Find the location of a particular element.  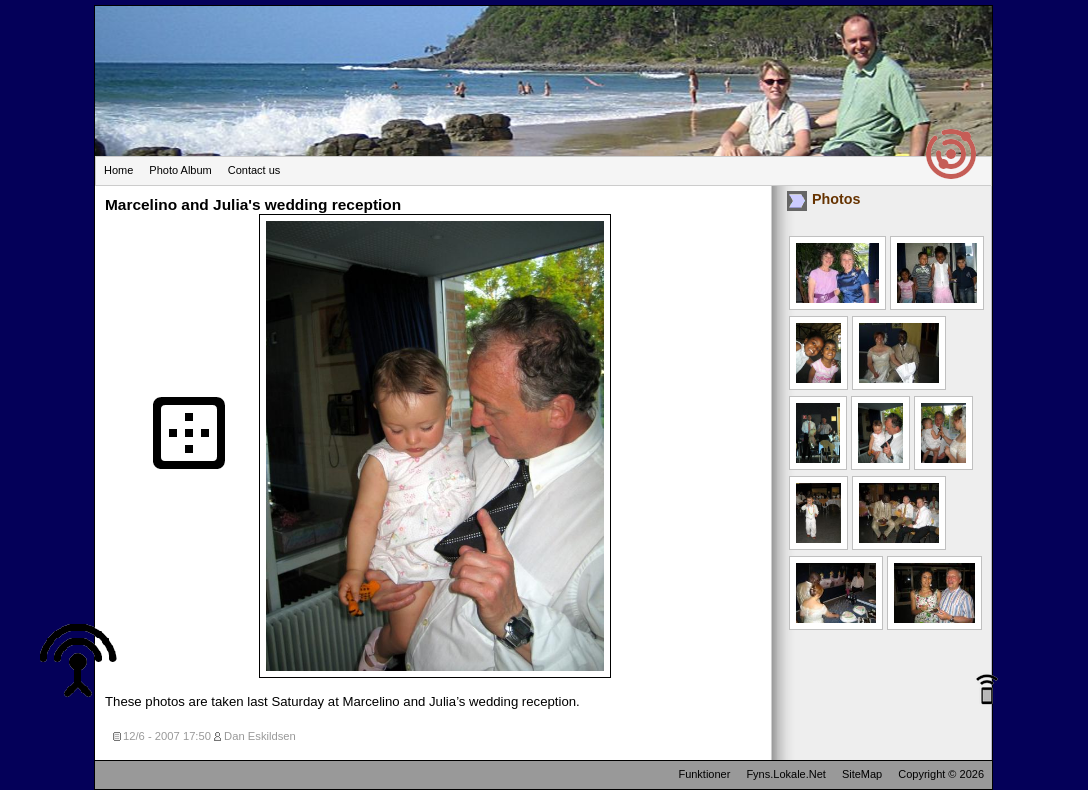

apply outer border to selected cells is located at coordinates (189, 433).